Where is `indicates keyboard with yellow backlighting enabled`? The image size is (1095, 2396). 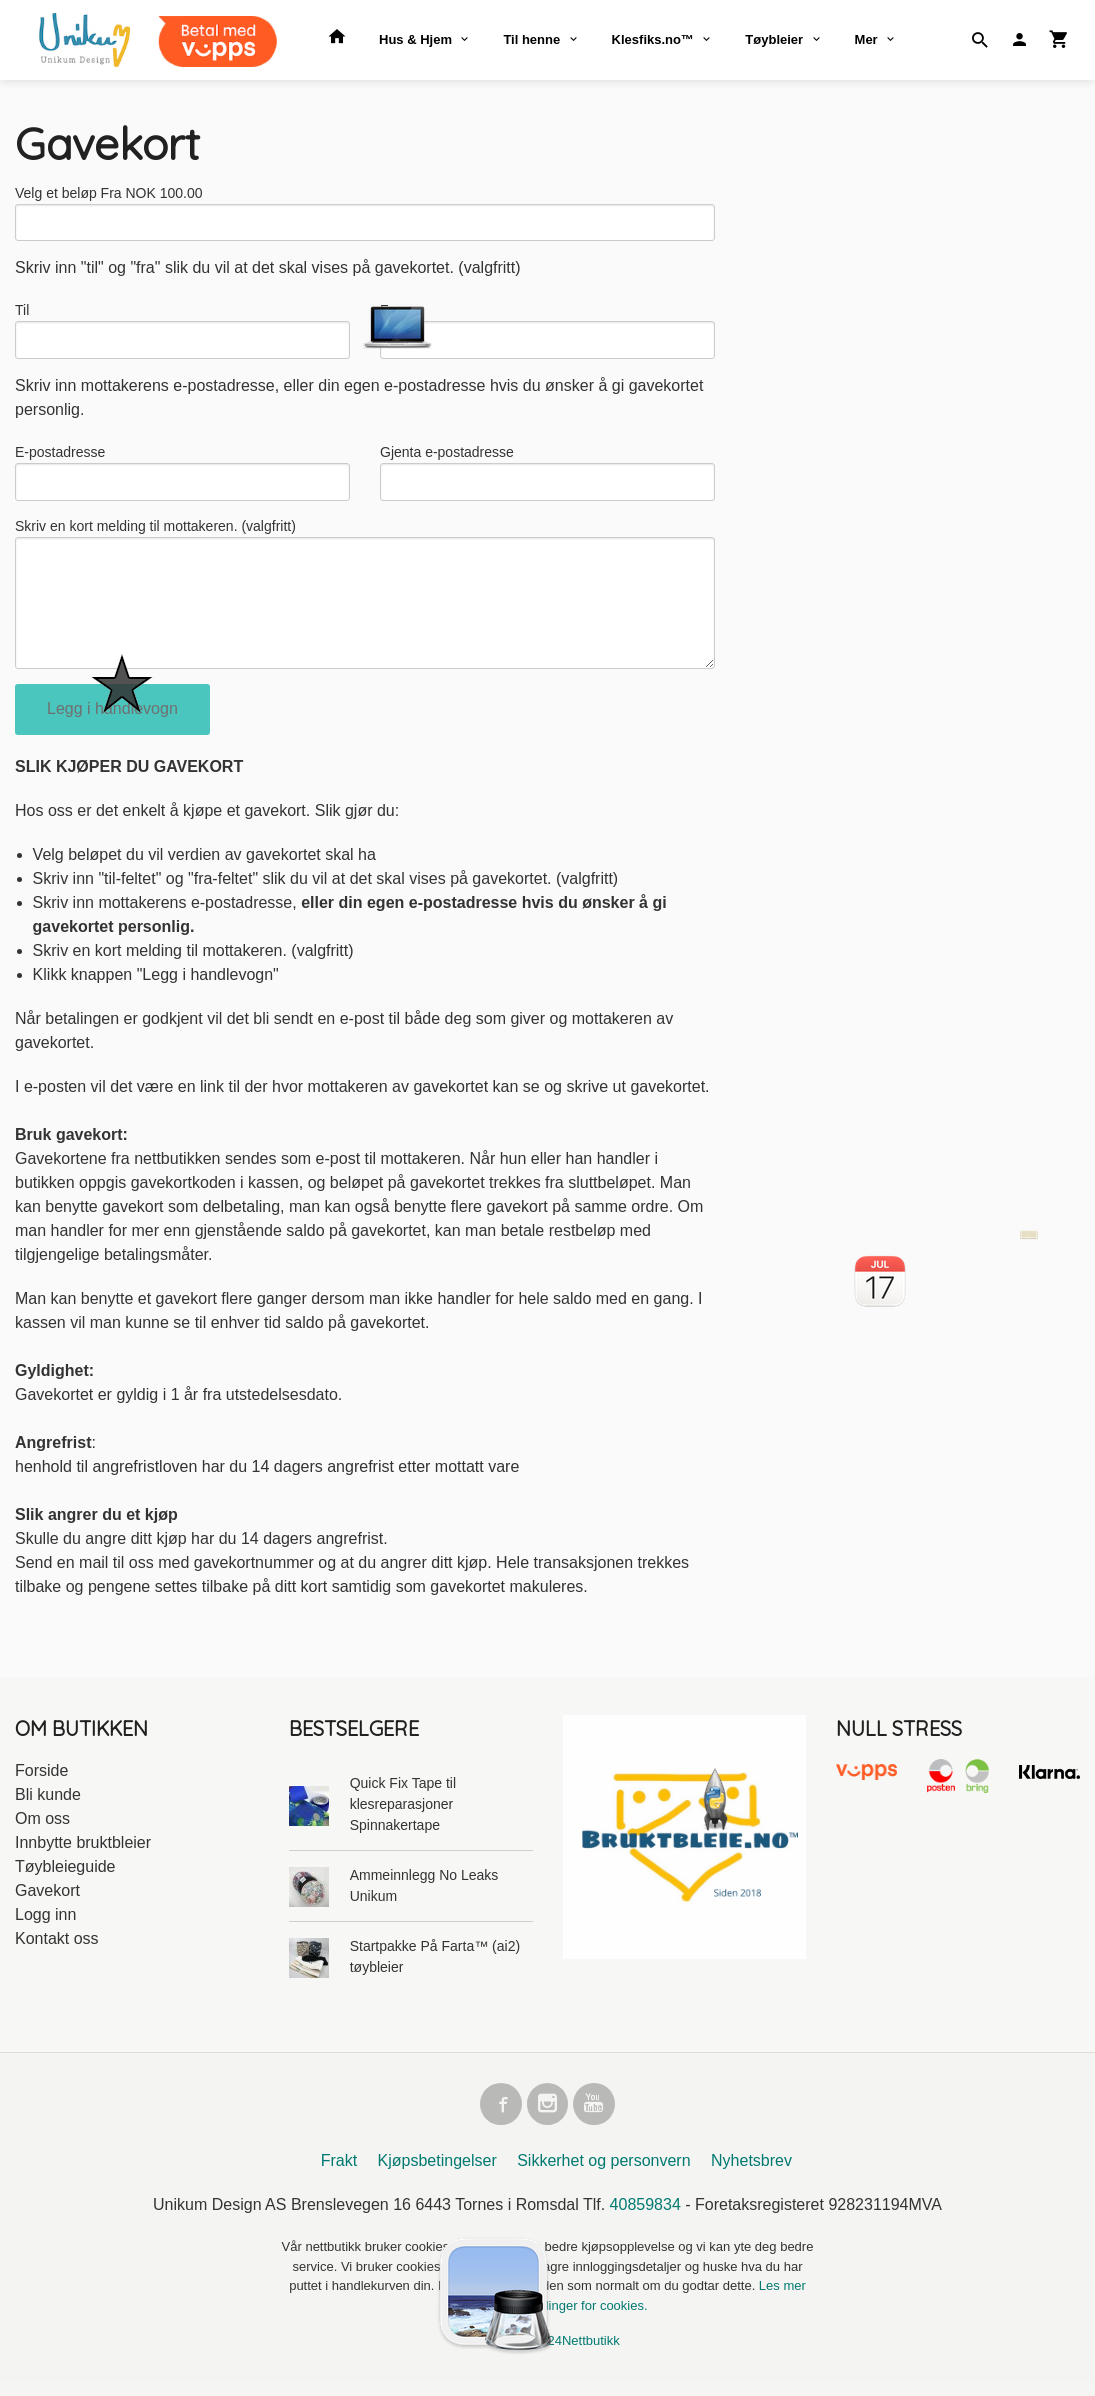
indicates keyboard with yellow backlighting enabled is located at coordinates (1029, 1235).